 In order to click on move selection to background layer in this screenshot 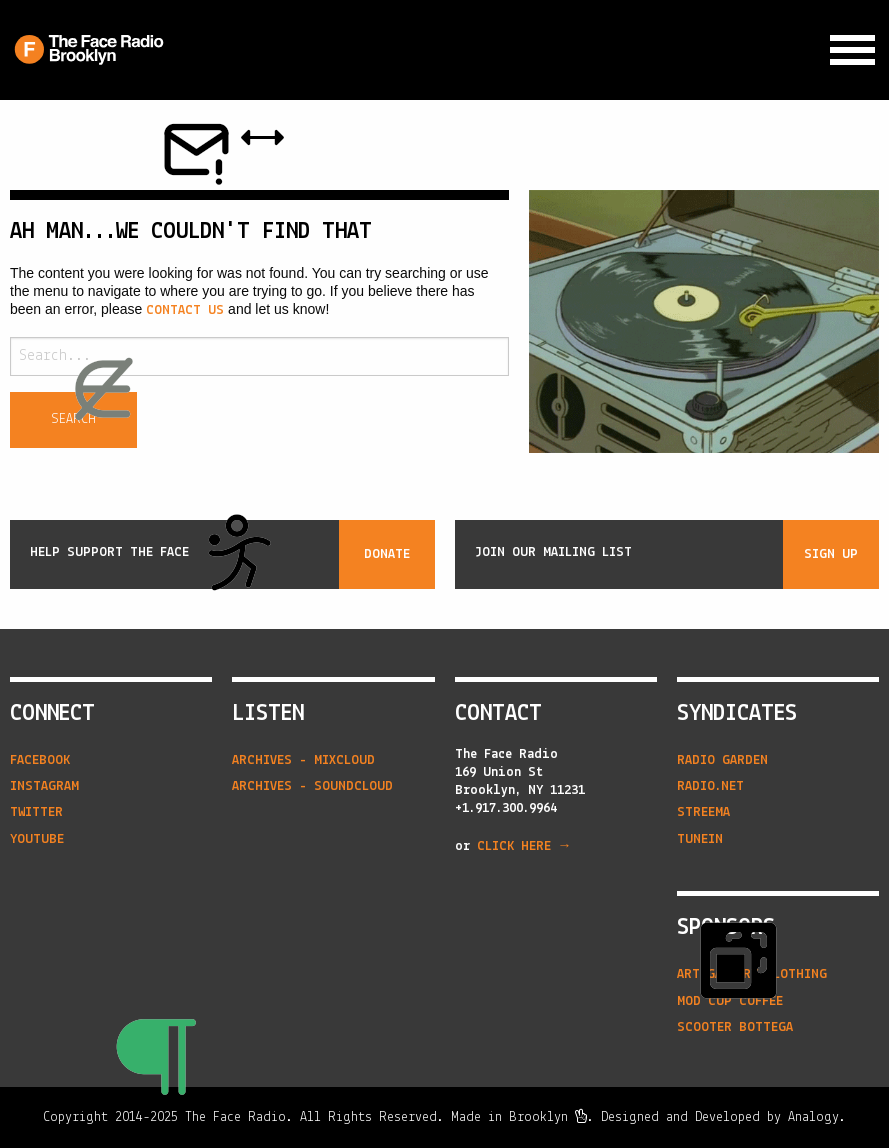, I will do `click(738, 960)`.